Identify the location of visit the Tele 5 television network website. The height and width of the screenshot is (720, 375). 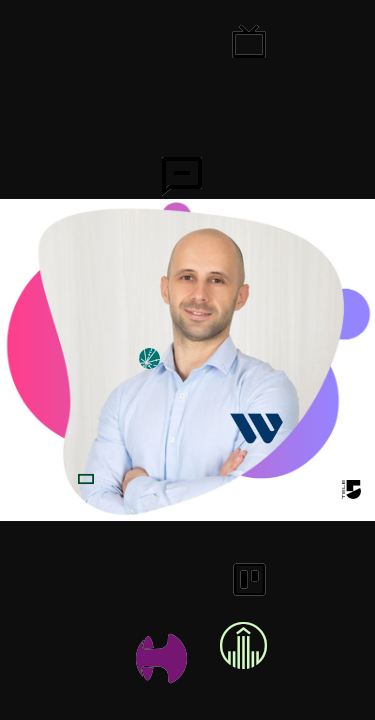
(351, 489).